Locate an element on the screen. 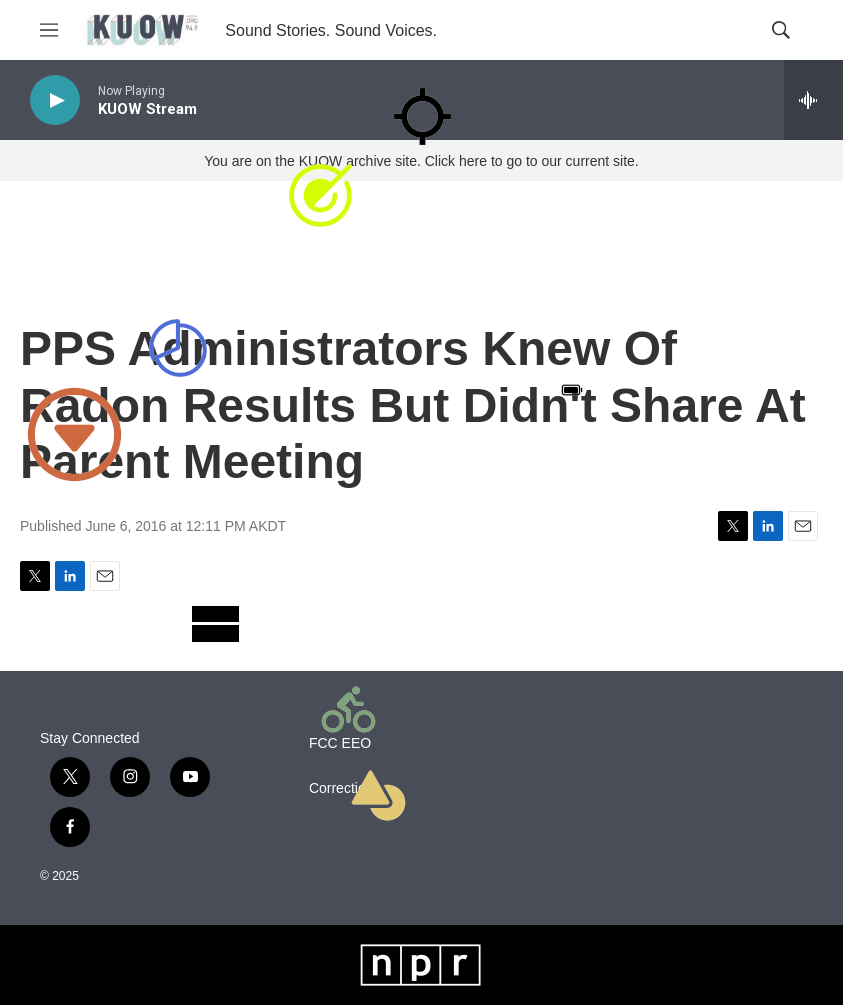 The width and height of the screenshot is (843, 1005). access bike-sharing or cycling options is located at coordinates (348, 709).